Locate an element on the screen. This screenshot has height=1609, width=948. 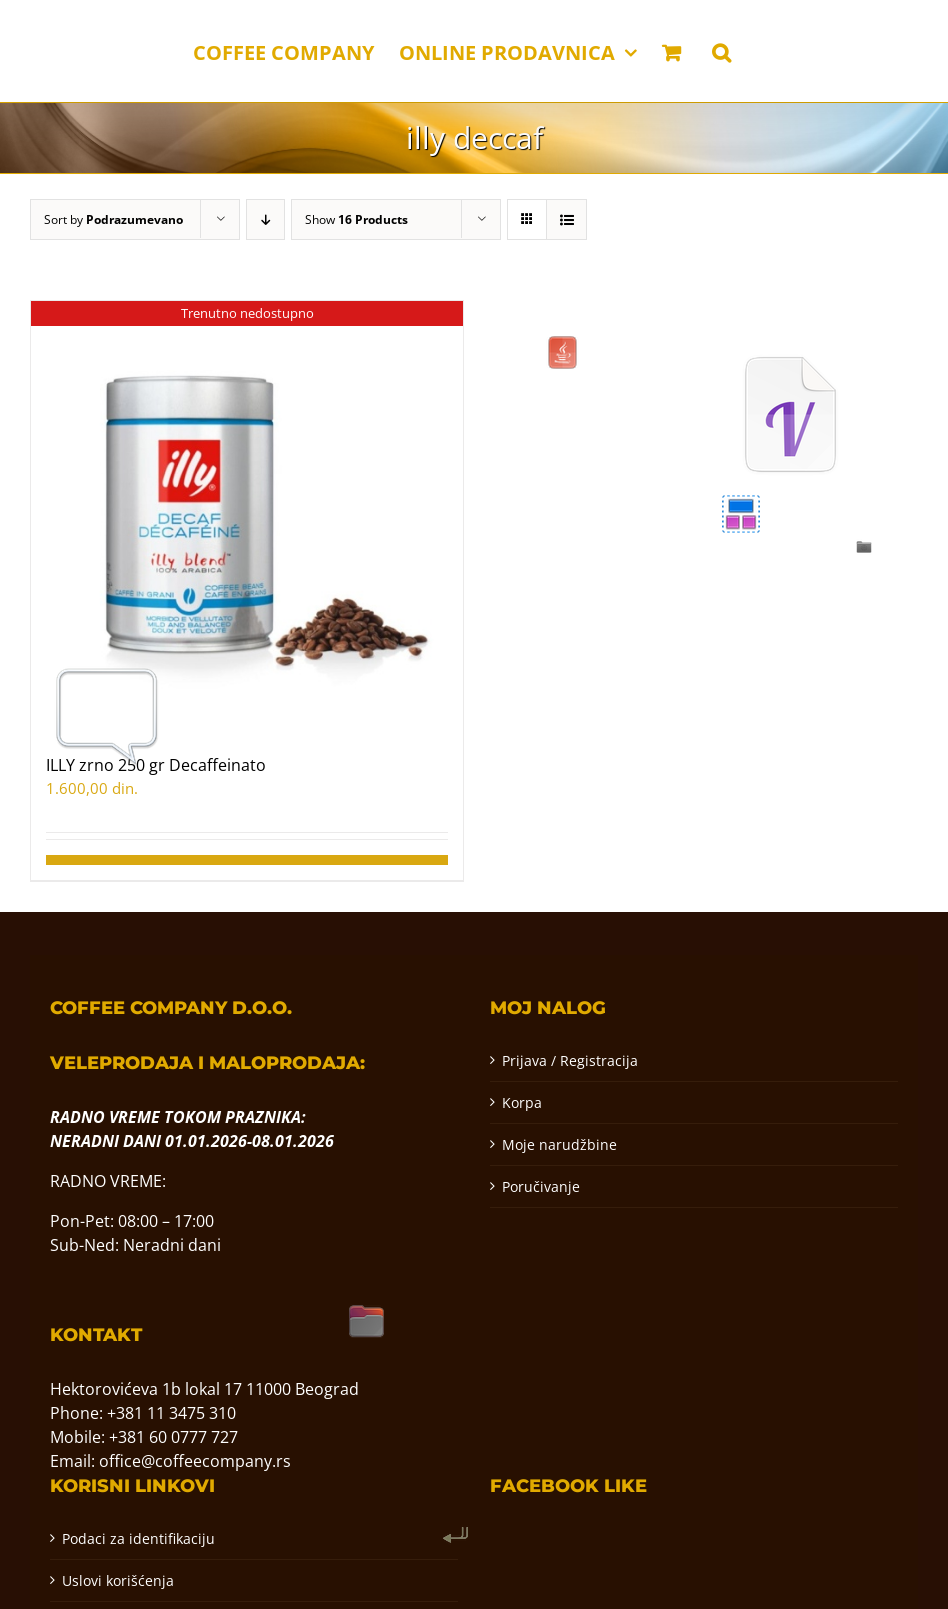
set status to invisible or appear offline is located at coordinates (107, 715).